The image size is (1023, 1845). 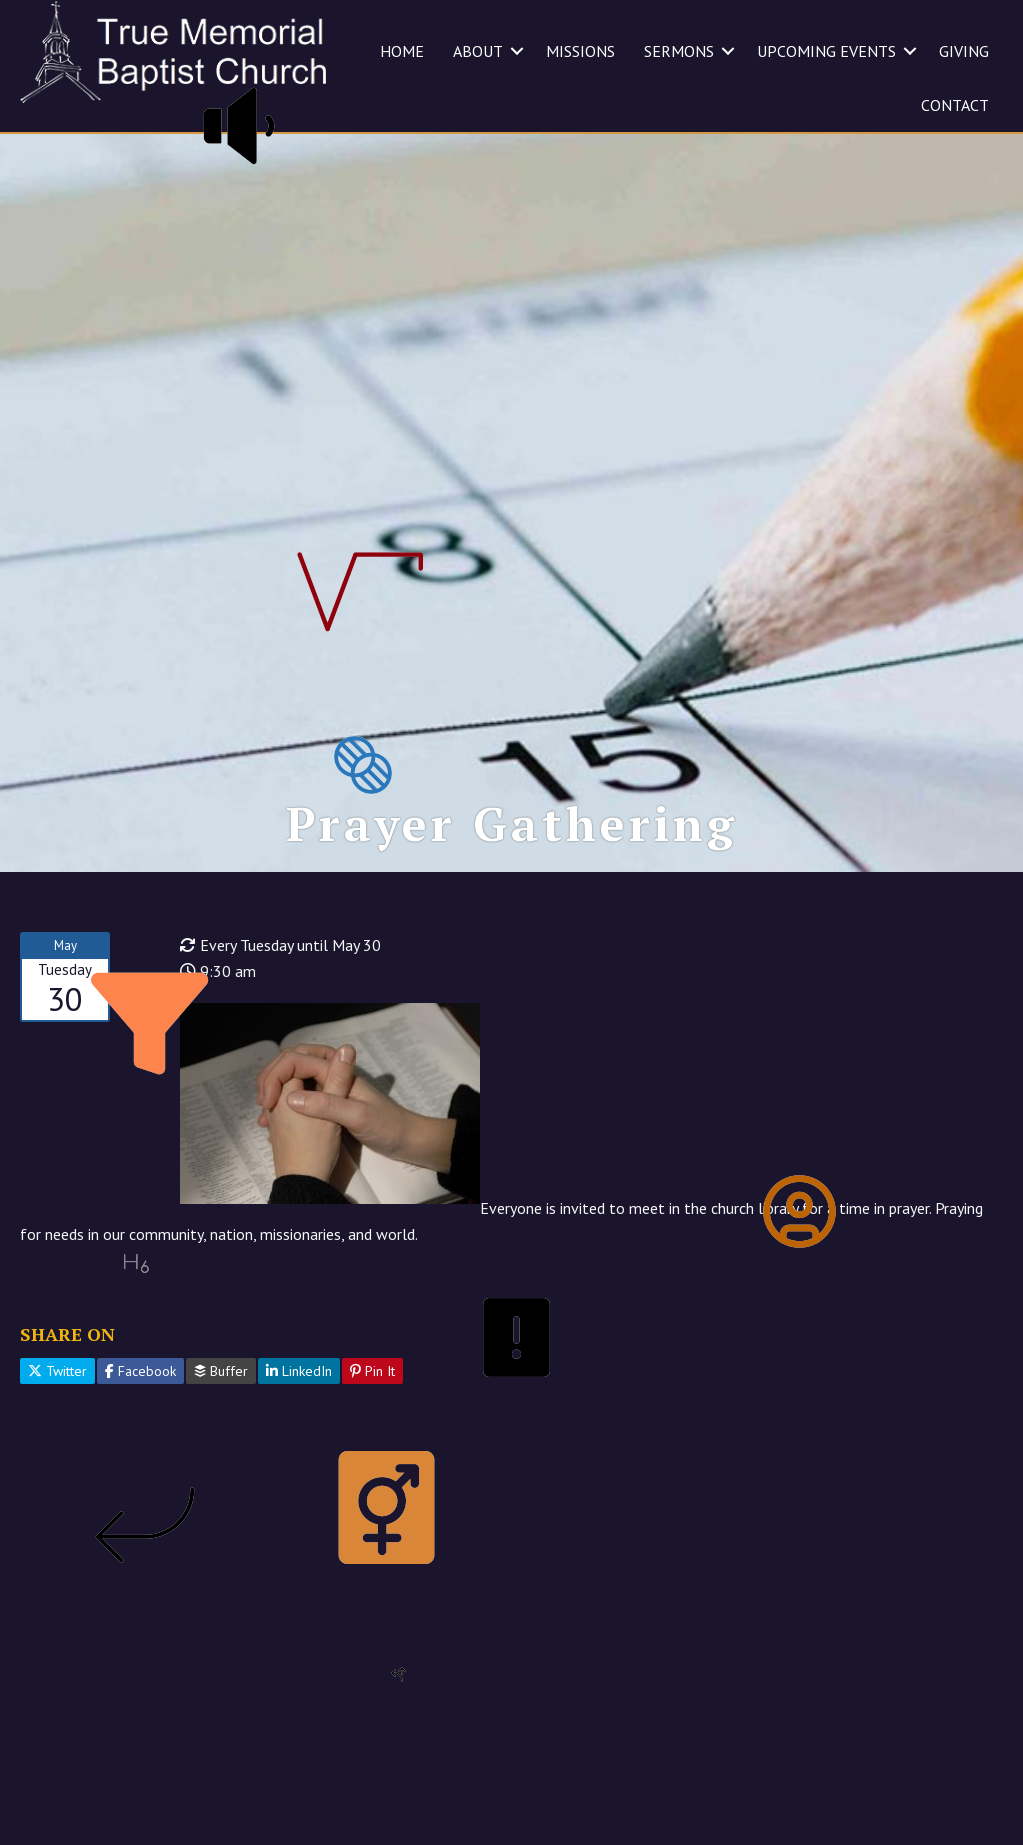 What do you see at coordinates (799, 1211) in the screenshot?
I see `view your profile` at bounding box center [799, 1211].